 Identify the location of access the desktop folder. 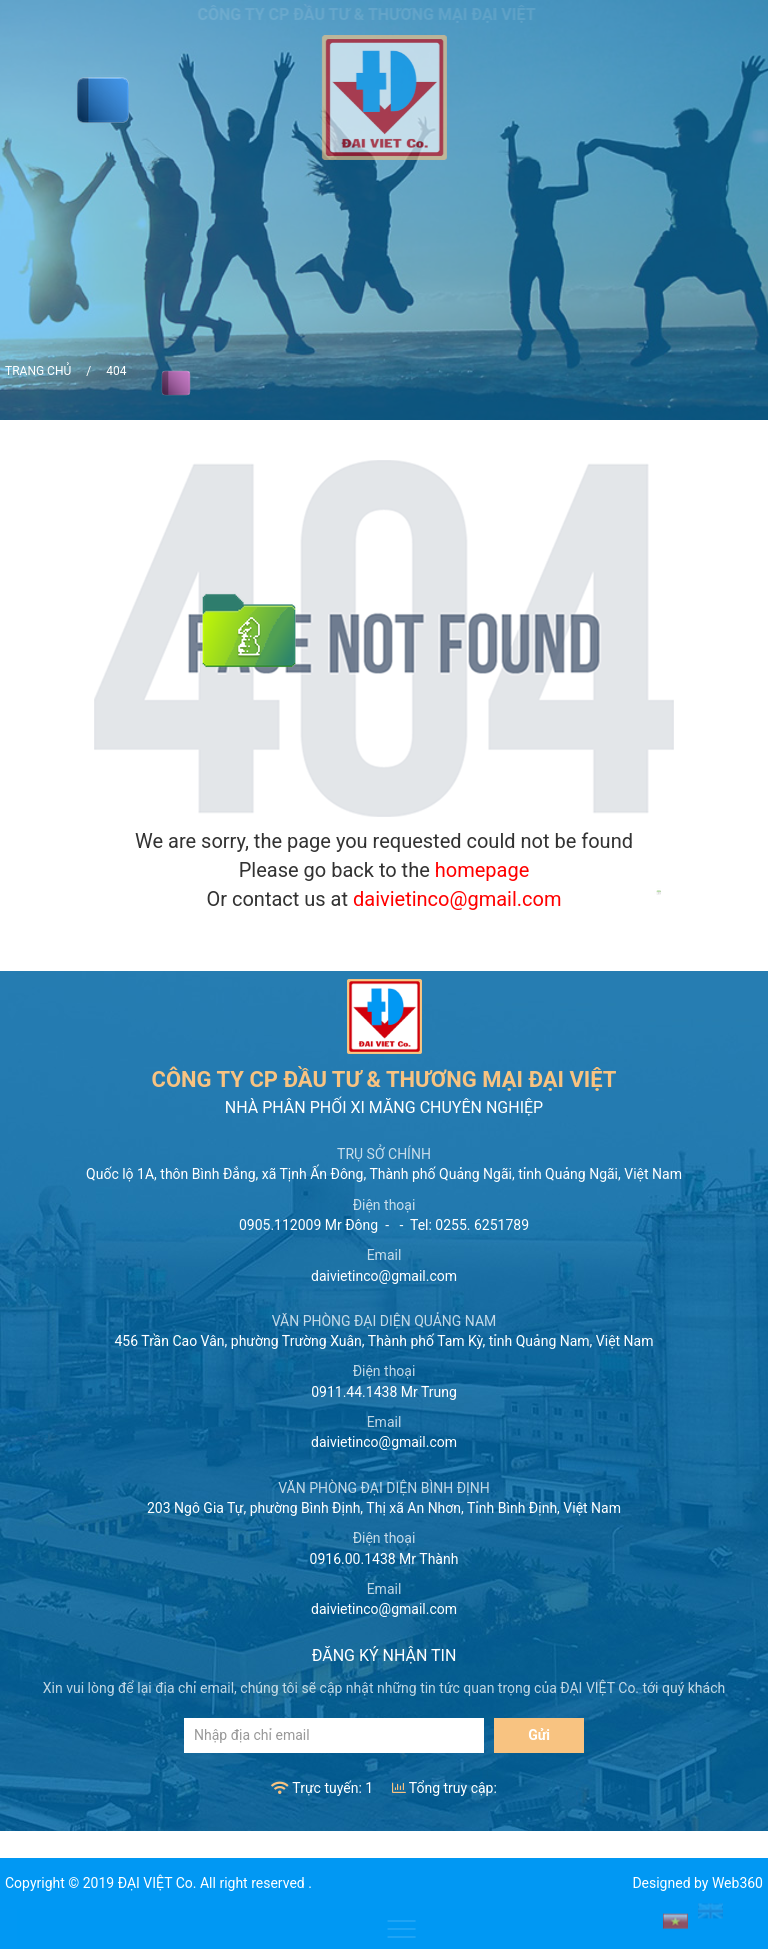
(176, 382).